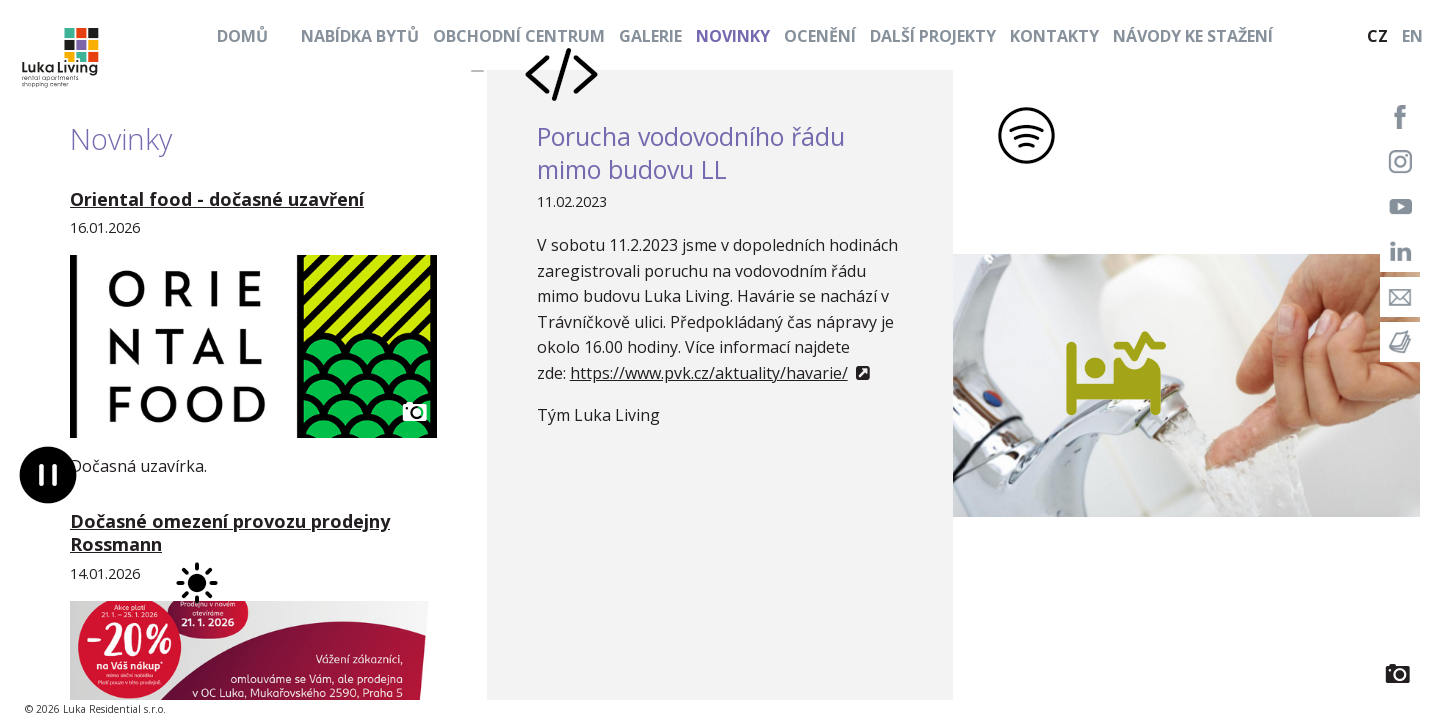  Describe the element at coordinates (197, 583) in the screenshot. I see `switch to light mode` at that location.